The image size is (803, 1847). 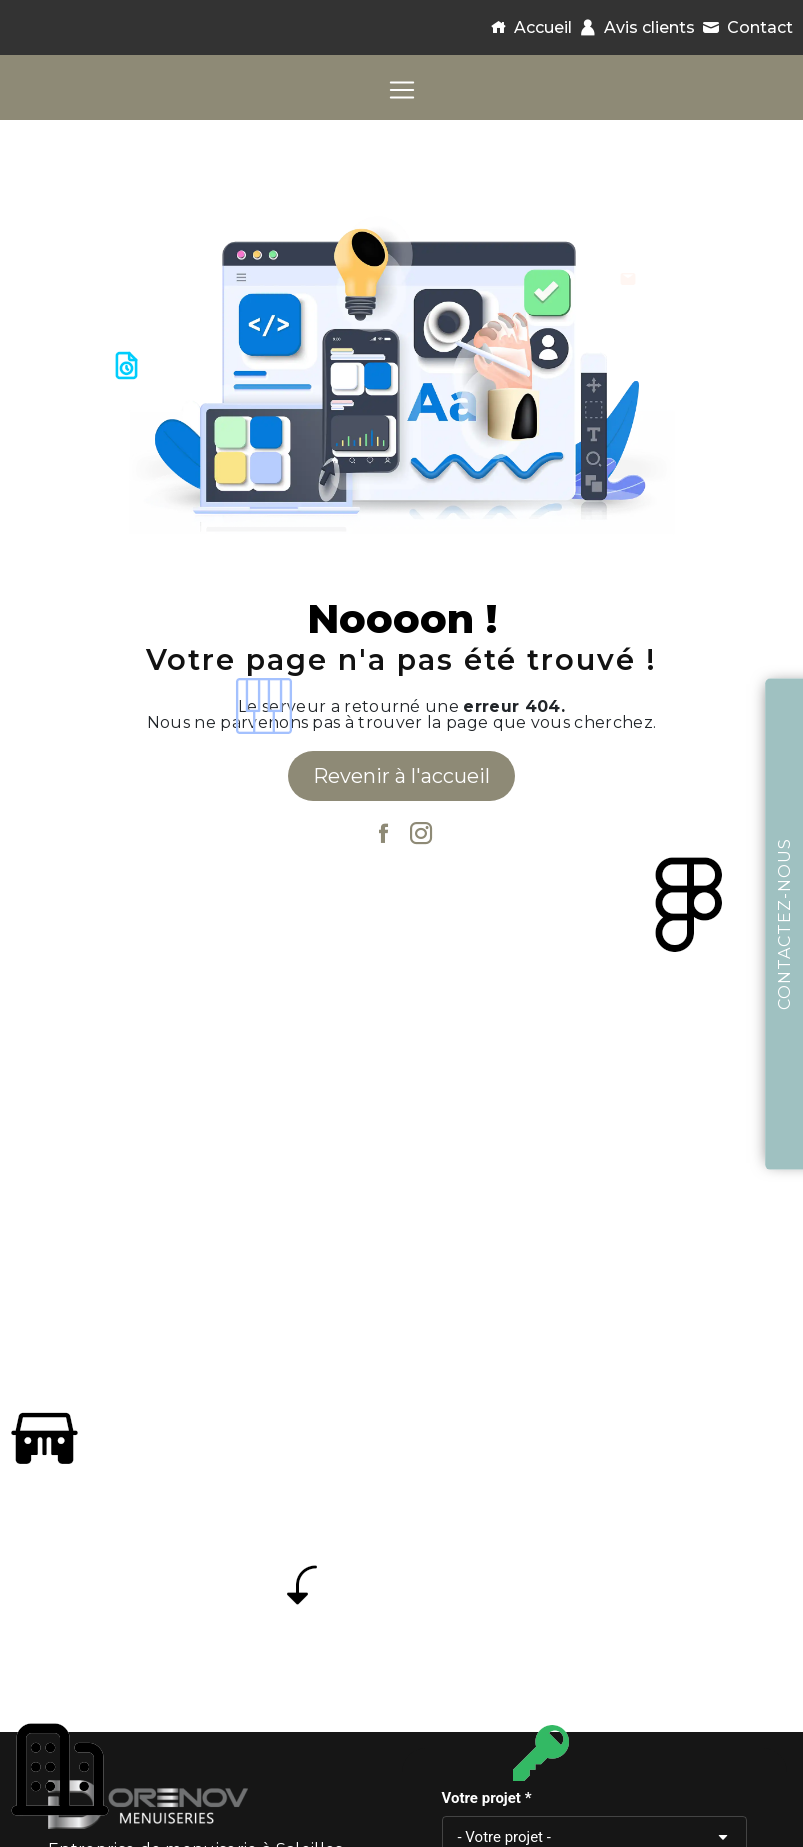 What do you see at coordinates (44, 1439) in the screenshot?
I see `select off-road or adventure vehicle type` at bounding box center [44, 1439].